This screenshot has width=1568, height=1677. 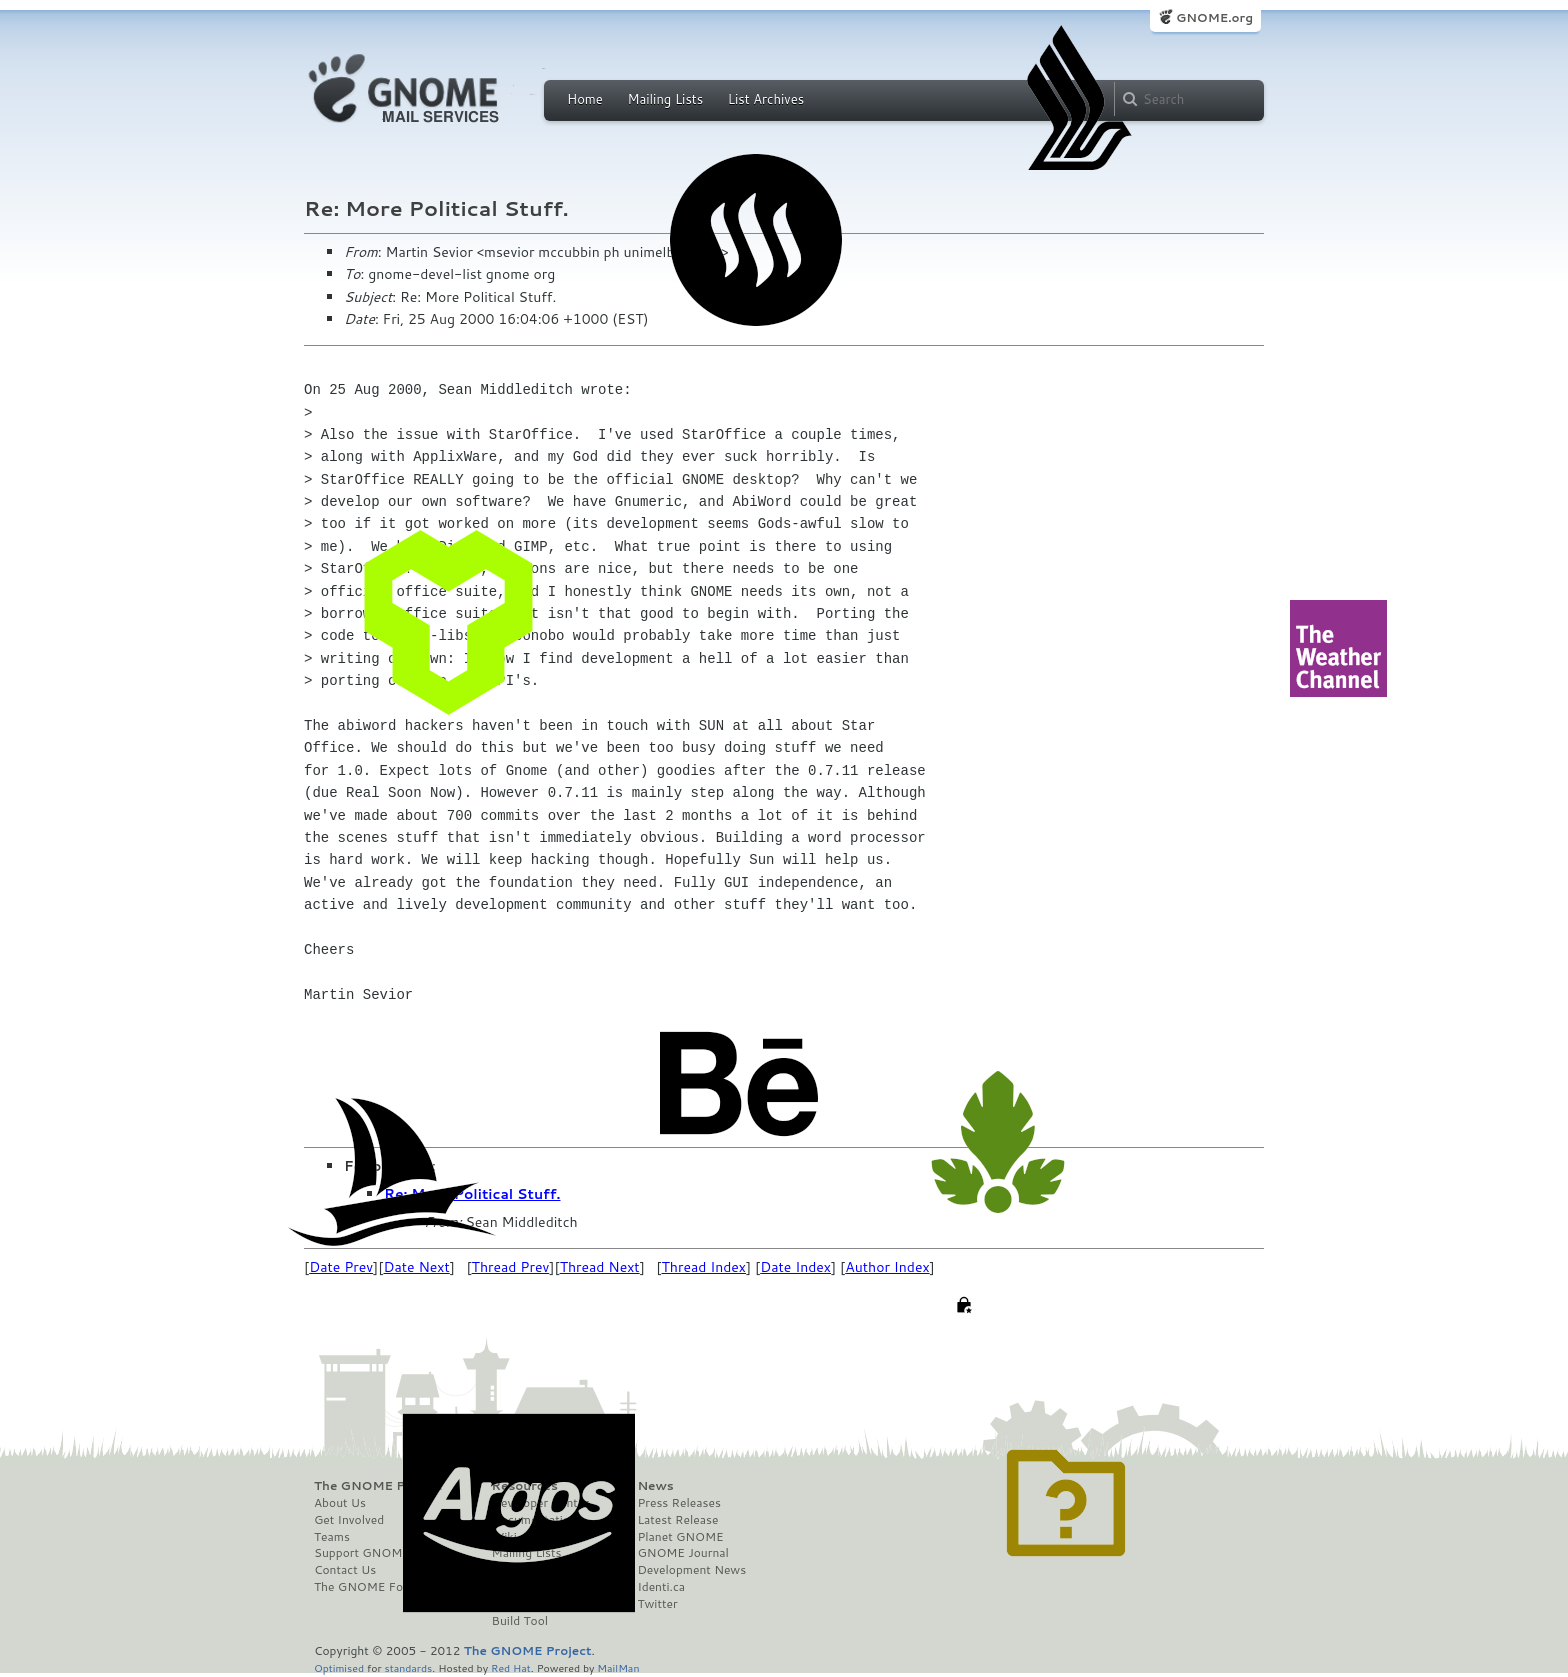 What do you see at coordinates (519, 1513) in the screenshot?
I see `Argos retailer logo` at bounding box center [519, 1513].